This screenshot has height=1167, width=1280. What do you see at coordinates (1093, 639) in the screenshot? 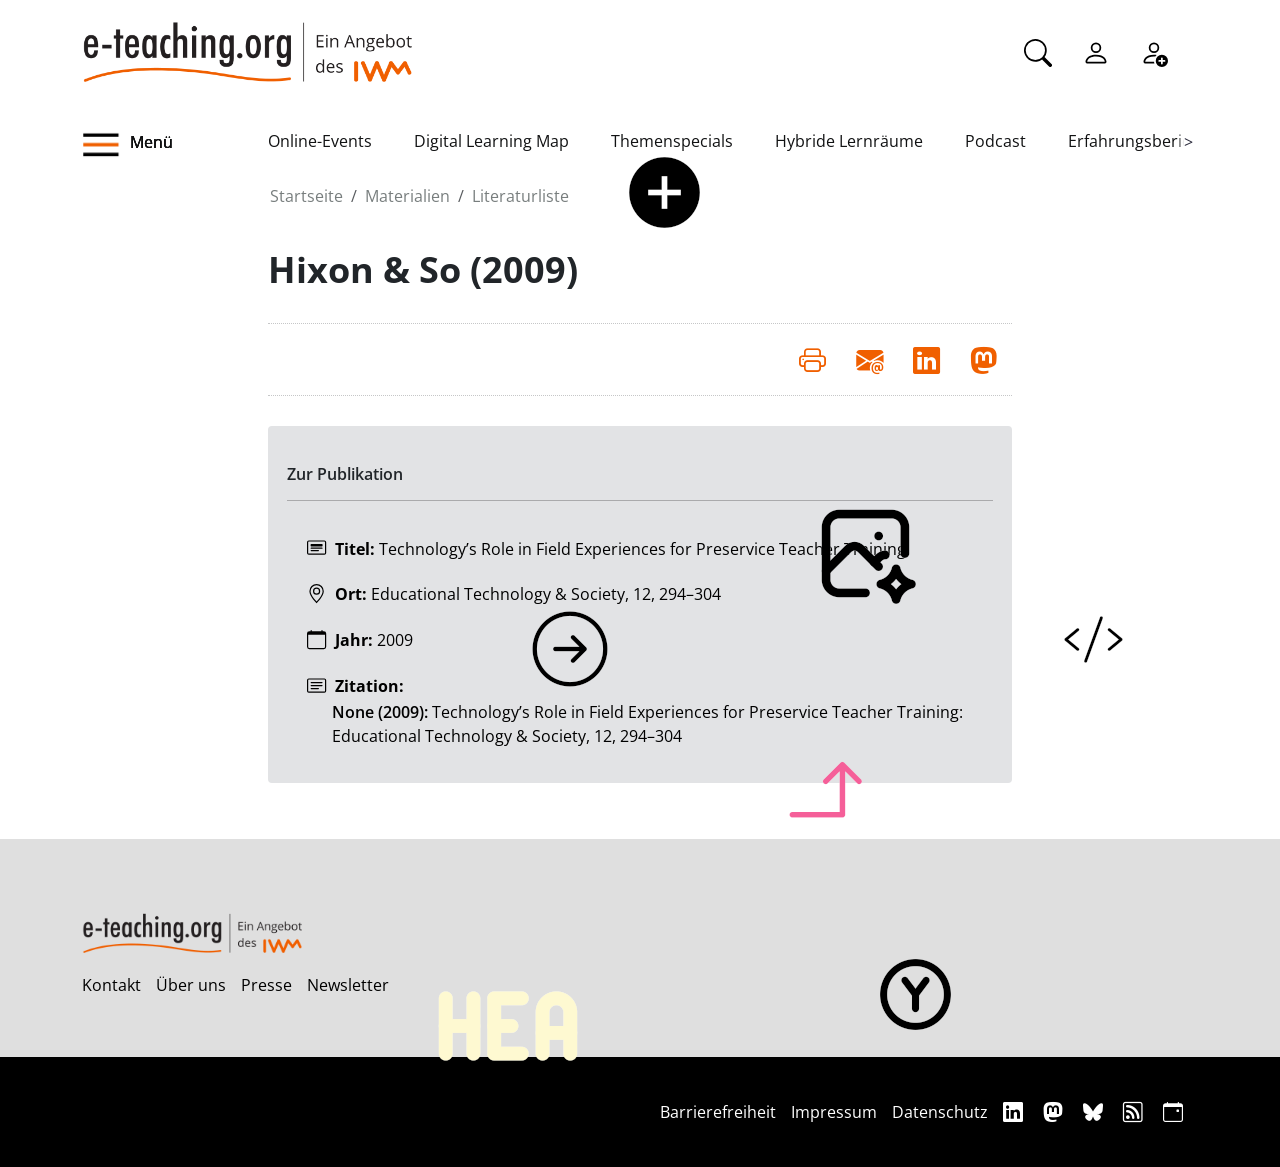
I see `view or edit source code` at bounding box center [1093, 639].